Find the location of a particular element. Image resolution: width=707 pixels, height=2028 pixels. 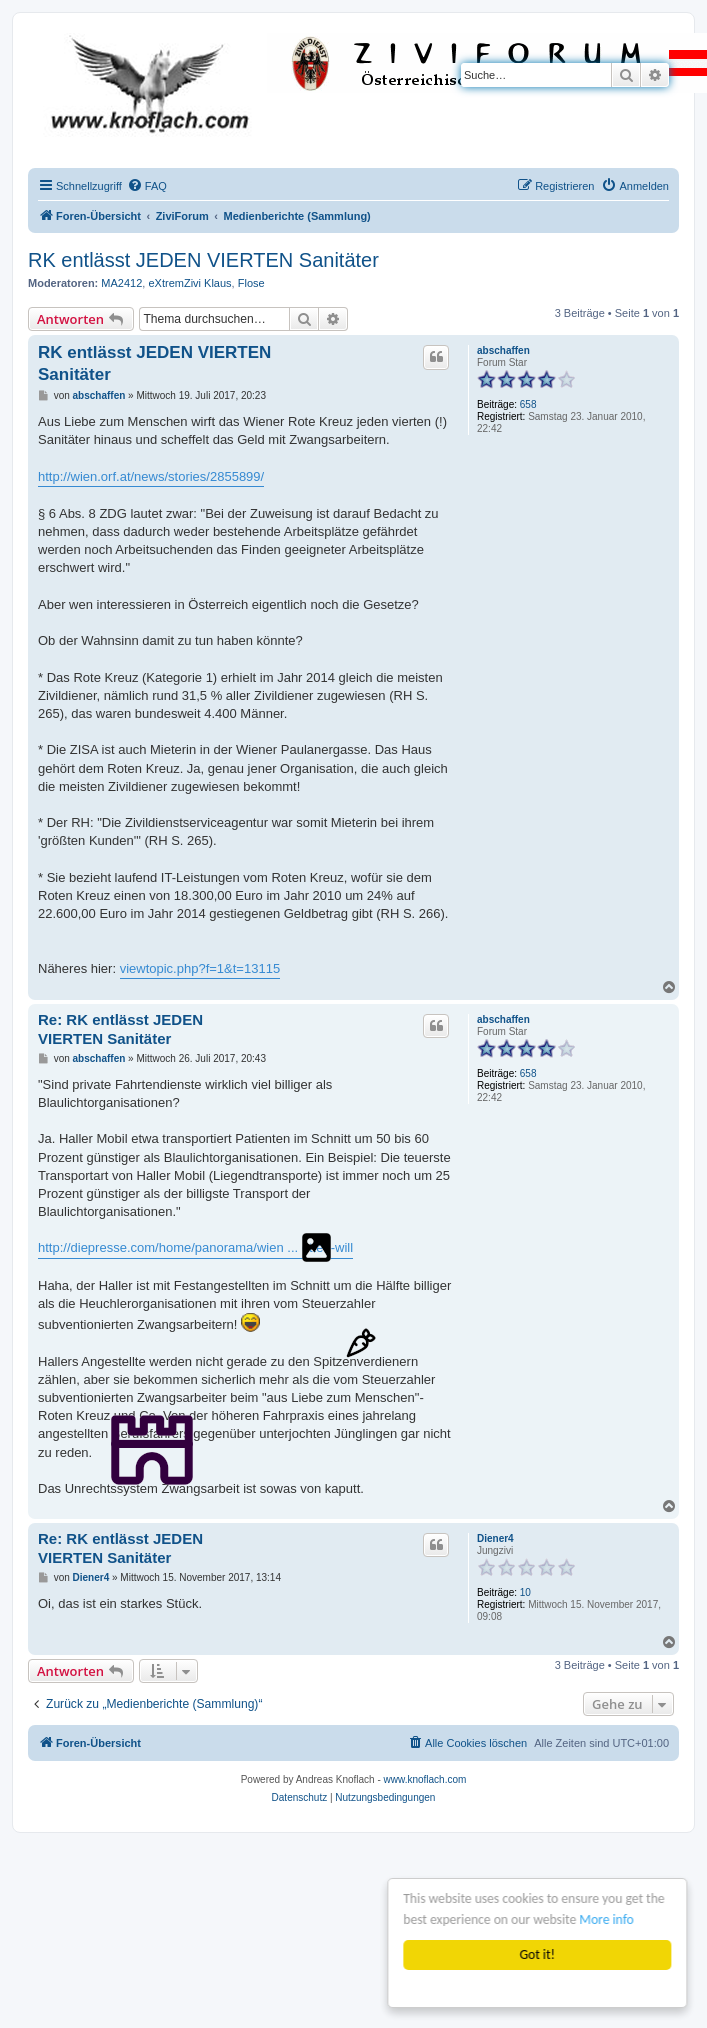

view image or photo is located at coordinates (316, 1247).